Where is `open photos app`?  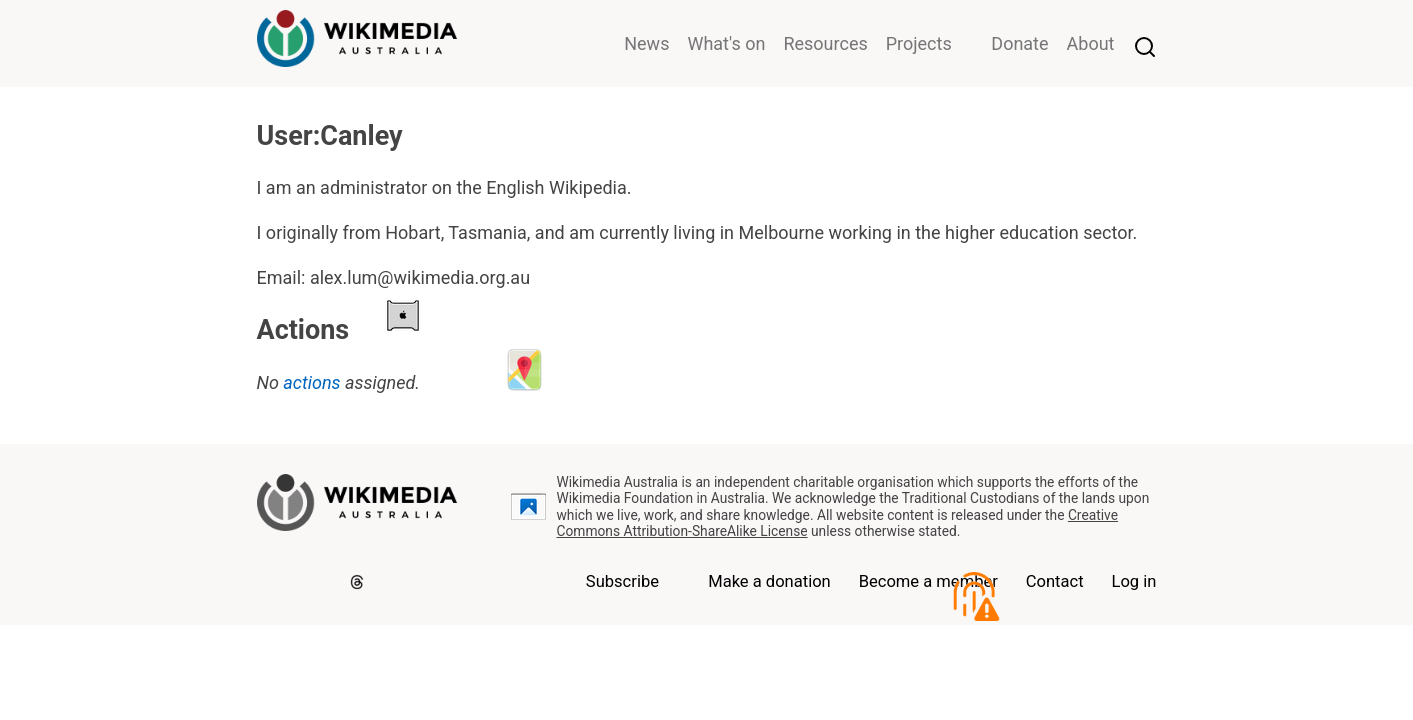
open photos app is located at coordinates (528, 506).